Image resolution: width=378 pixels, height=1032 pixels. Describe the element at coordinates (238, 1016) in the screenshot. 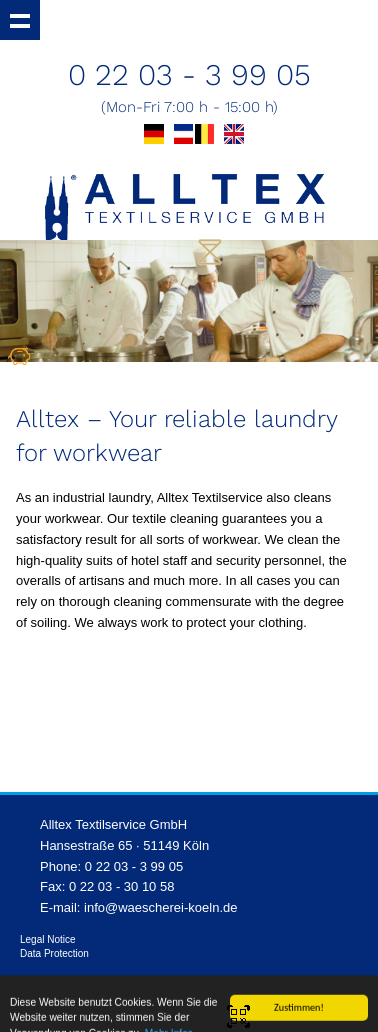

I see `scan a QR code` at that location.